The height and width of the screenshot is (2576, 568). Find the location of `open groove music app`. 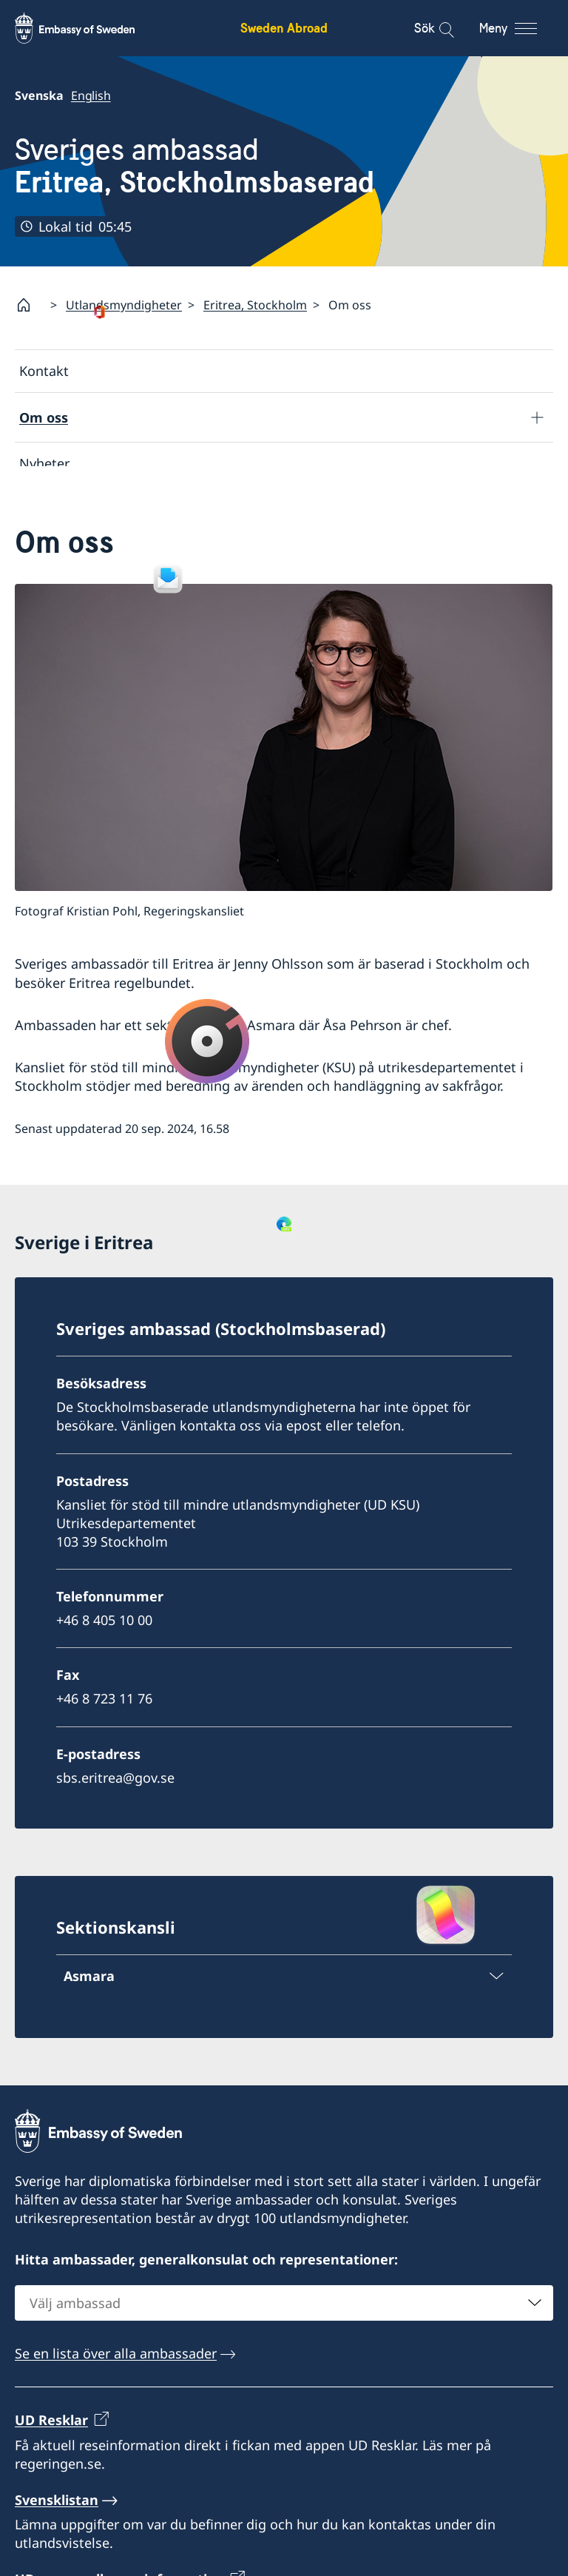

open groove music app is located at coordinates (207, 1041).